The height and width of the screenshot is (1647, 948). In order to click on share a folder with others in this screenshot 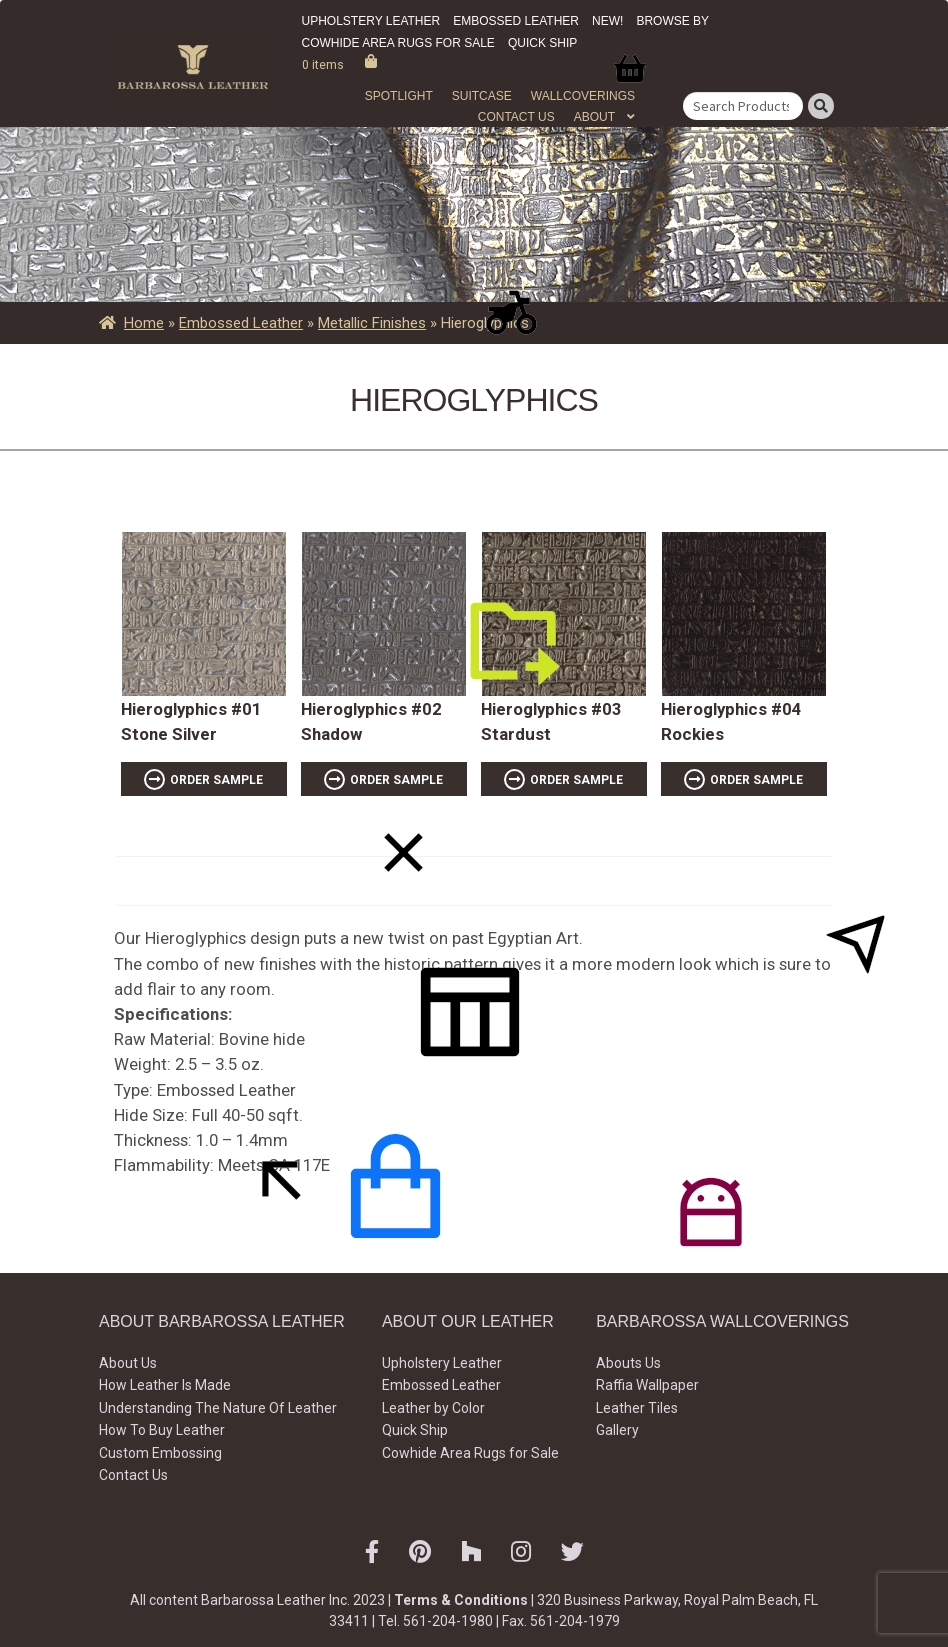, I will do `click(513, 641)`.